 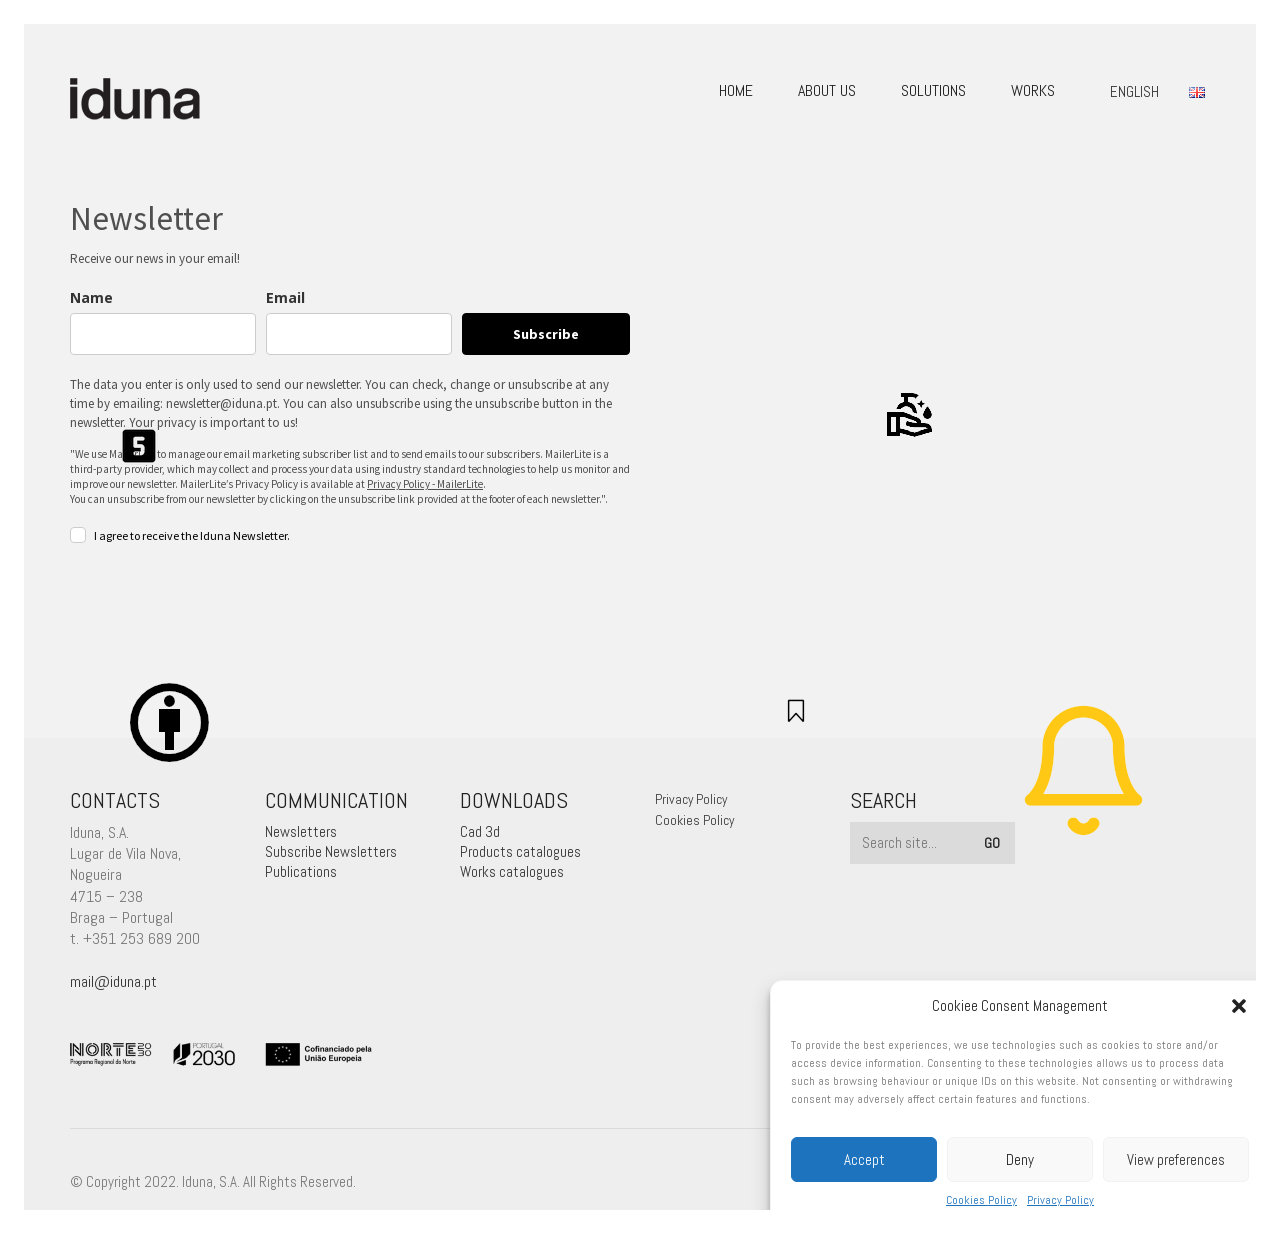 What do you see at coordinates (139, 446) in the screenshot?
I see `select image filter or effect number 5` at bounding box center [139, 446].